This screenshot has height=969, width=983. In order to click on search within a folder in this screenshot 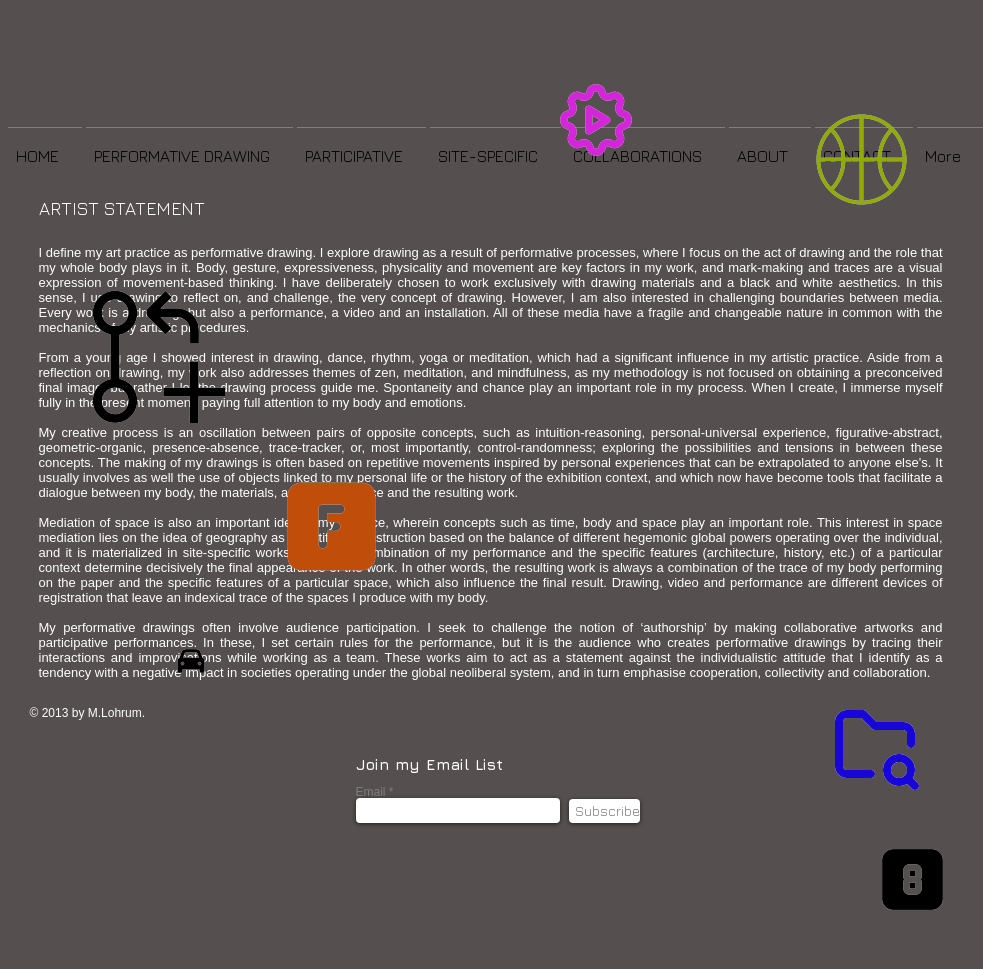, I will do `click(875, 746)`.